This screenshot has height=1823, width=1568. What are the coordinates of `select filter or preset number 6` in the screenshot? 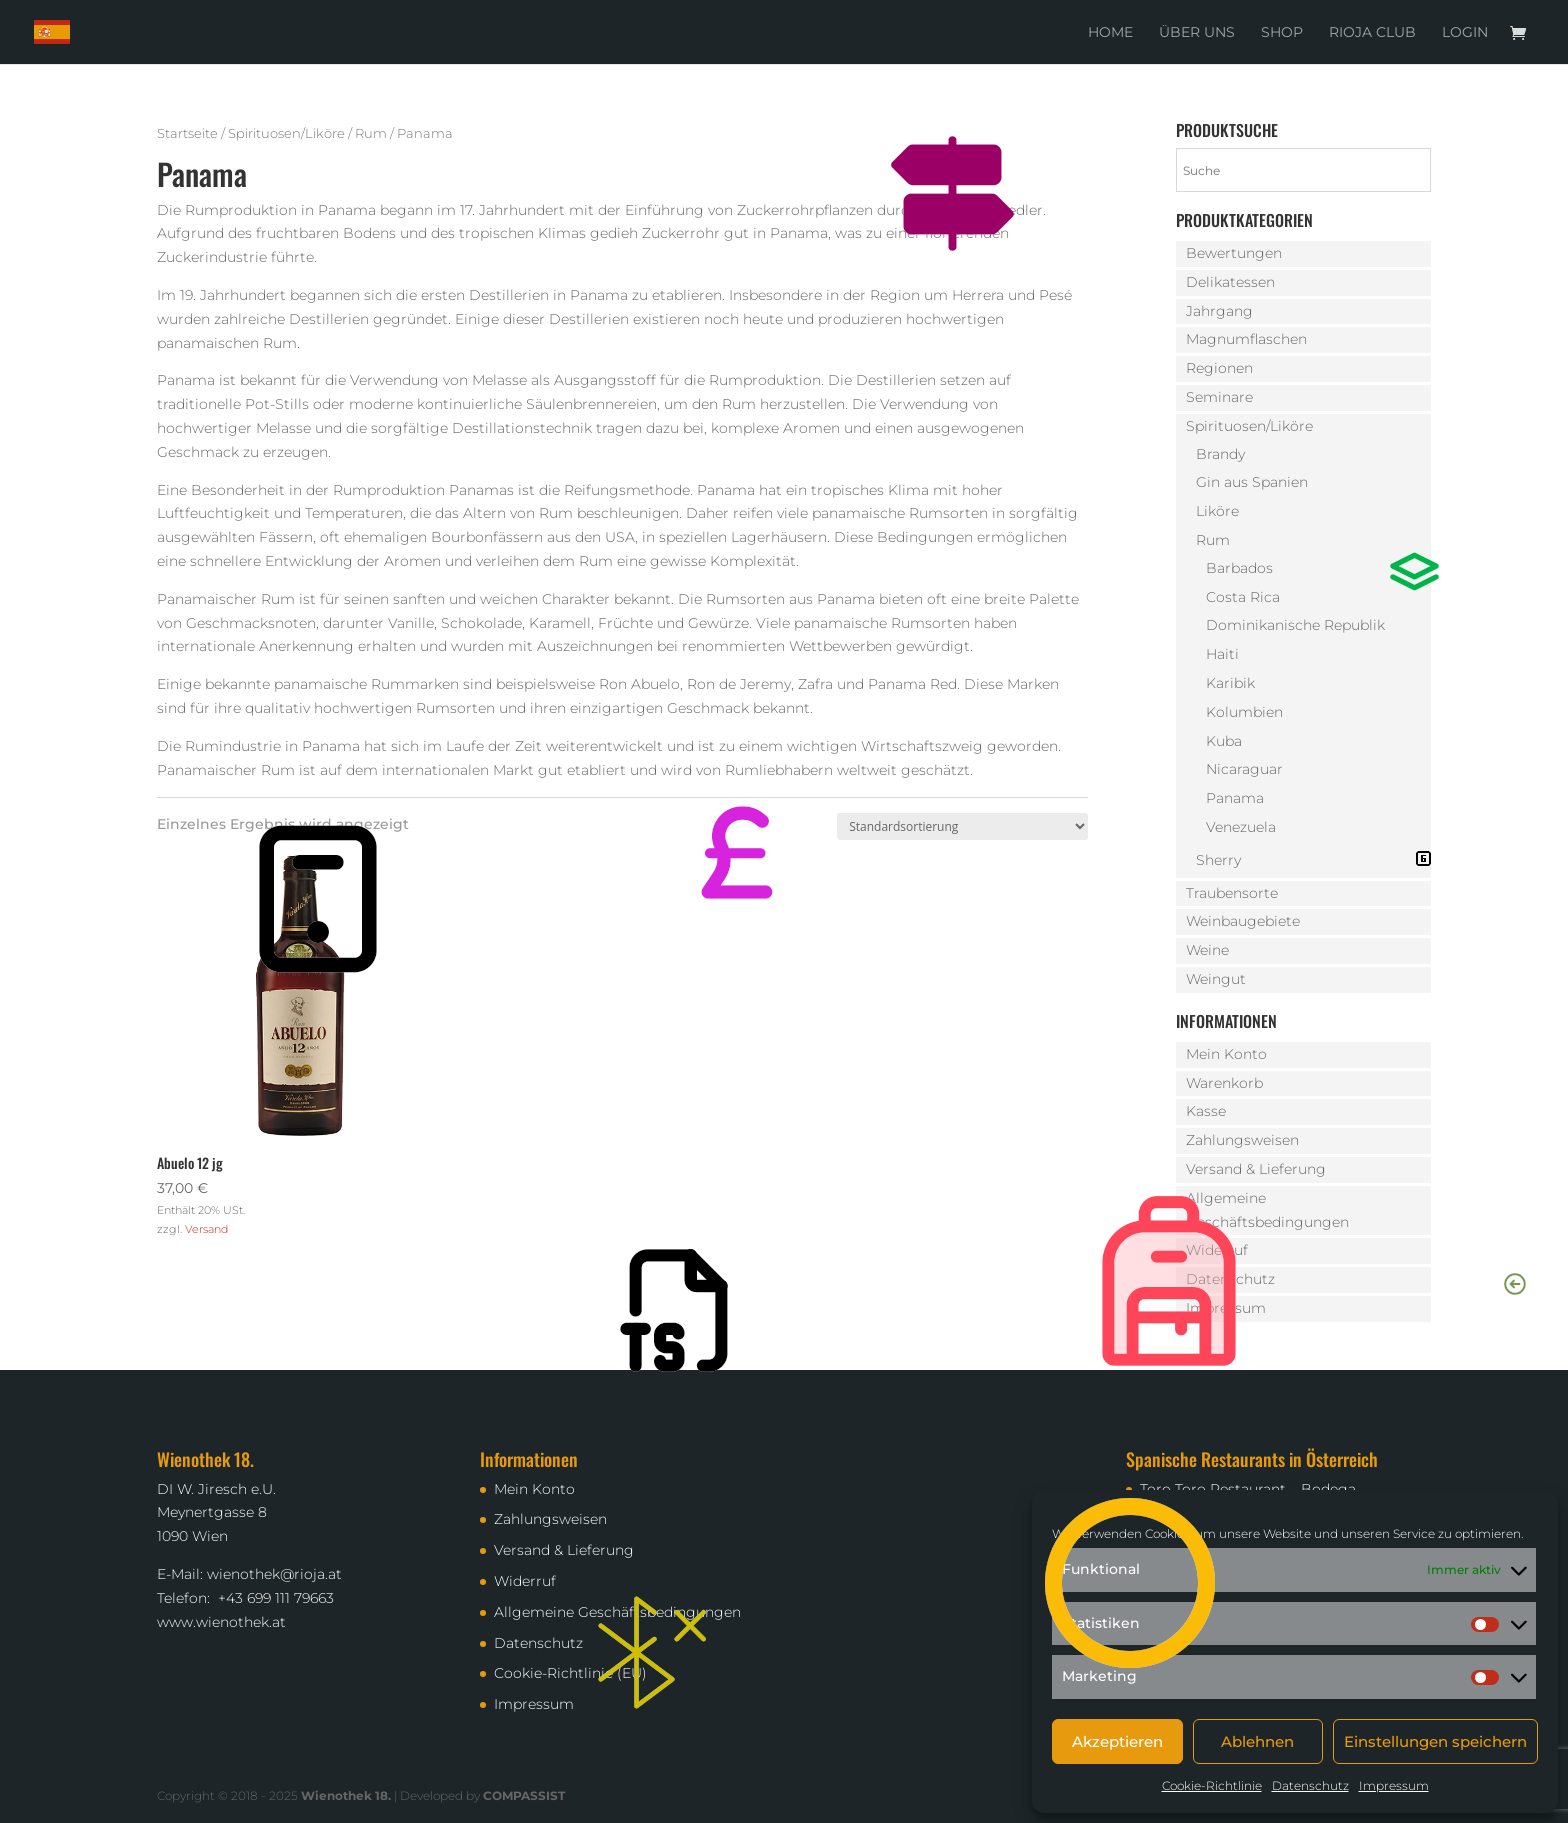 It's located at (1423, 858).